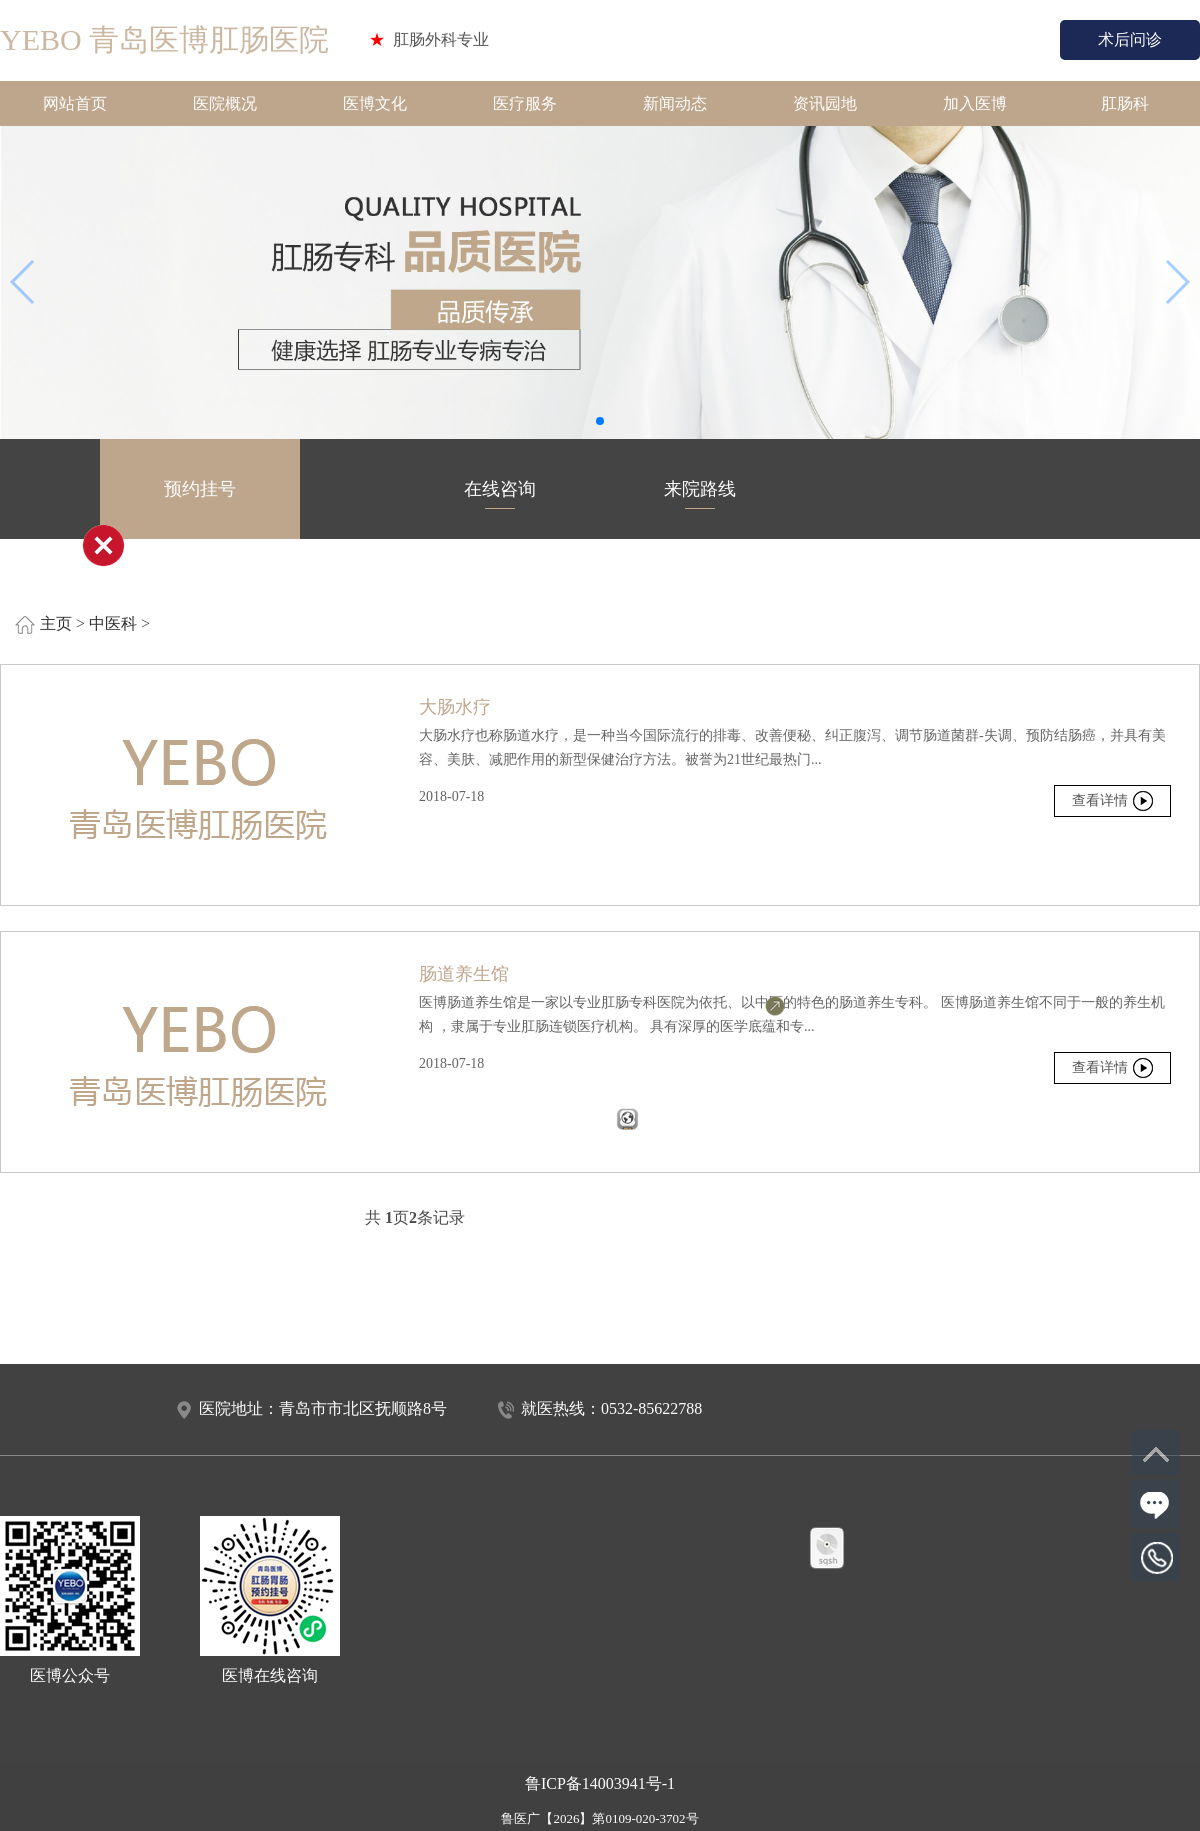 The image size is (1200, 1831). I want to click on indicates a symbolic link or shortcut to another file, so click(775, 1006).